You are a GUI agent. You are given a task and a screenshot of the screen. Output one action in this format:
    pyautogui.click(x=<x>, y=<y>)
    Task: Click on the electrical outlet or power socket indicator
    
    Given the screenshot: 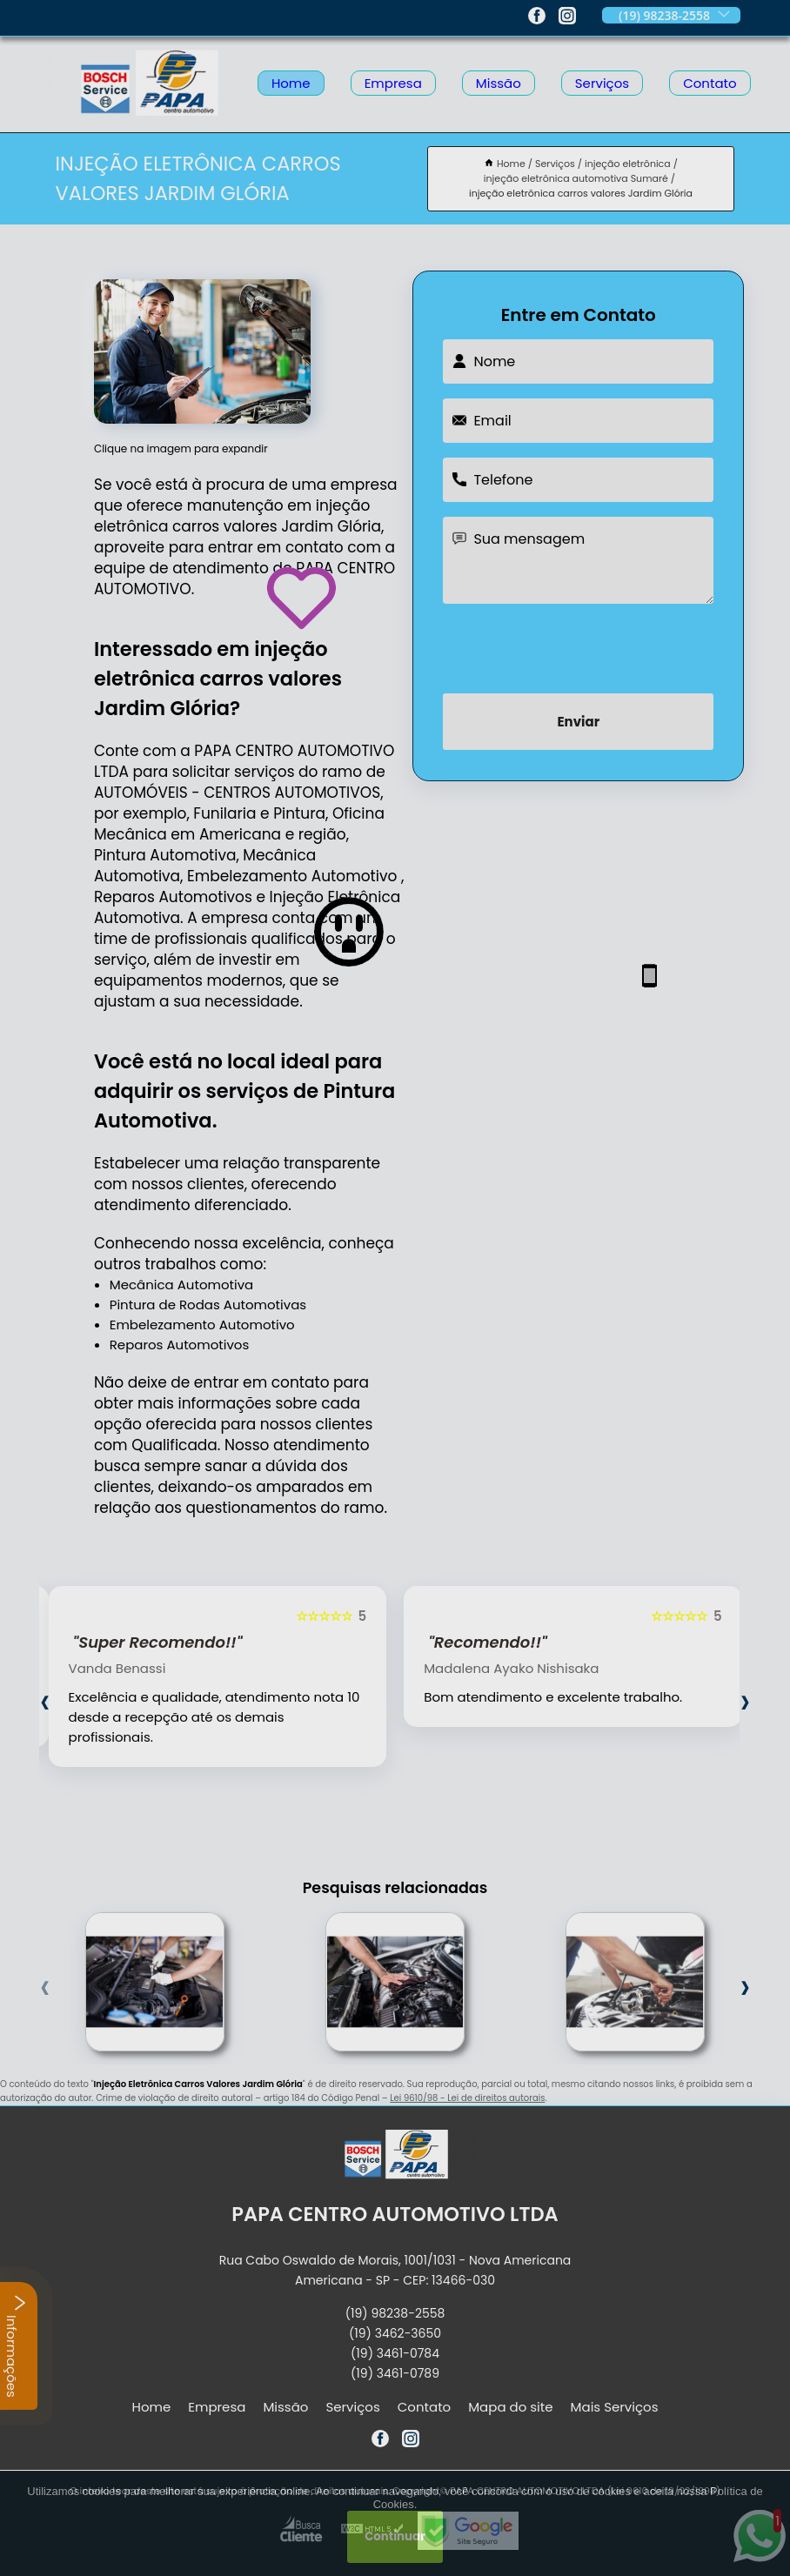 What is the action you would take?
    pyautogui.click(x=349, y=932)
    